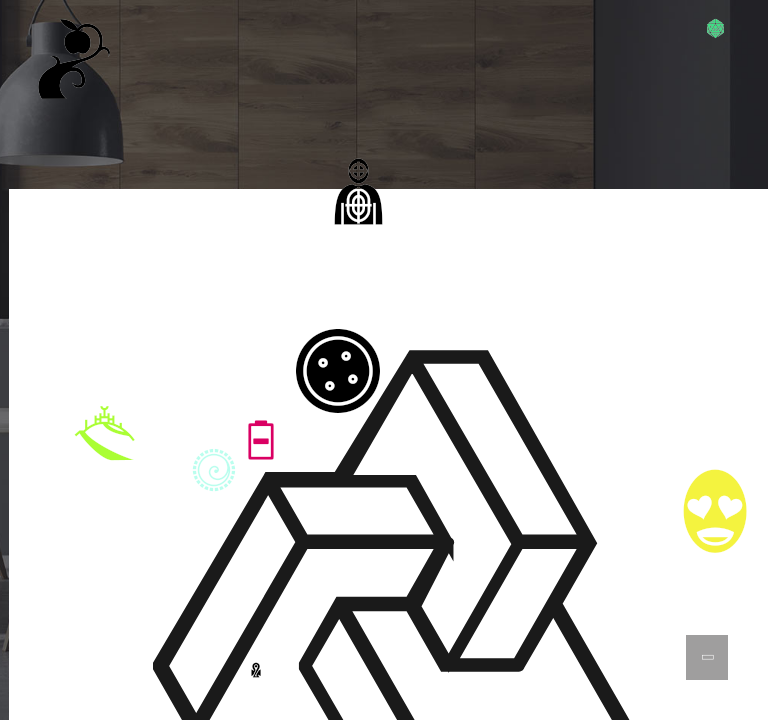 The height and width of the screenshot is (720, 768). What do you see at coordinates (256, 670) in the screenshot?
I see `religious or faith-based game element` at bounding box center [256, 670].